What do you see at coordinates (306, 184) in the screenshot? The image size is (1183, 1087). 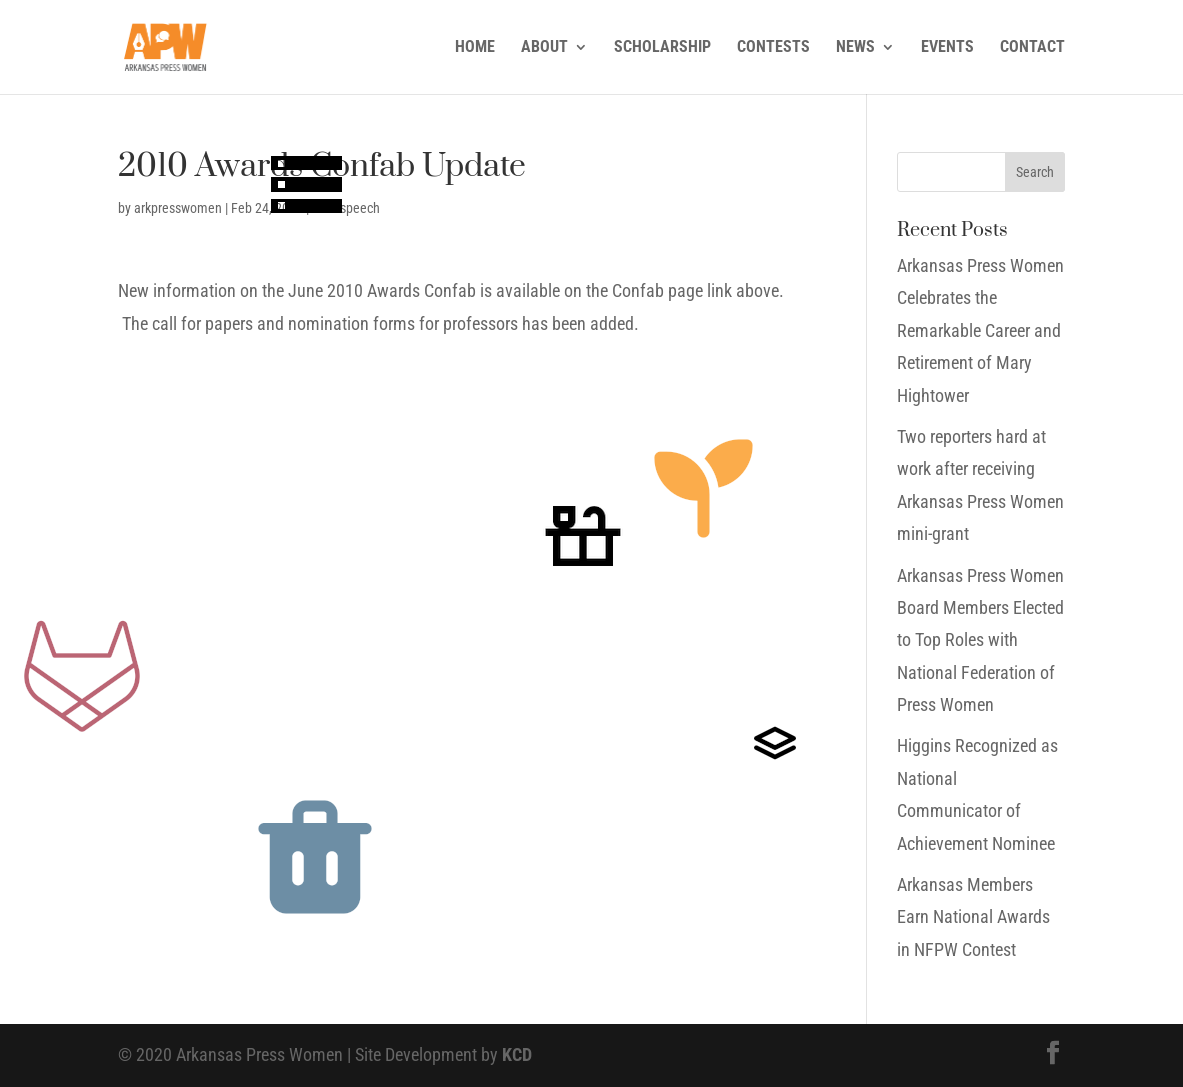 I see `access device storage settings` at bounding box center [306, 184].